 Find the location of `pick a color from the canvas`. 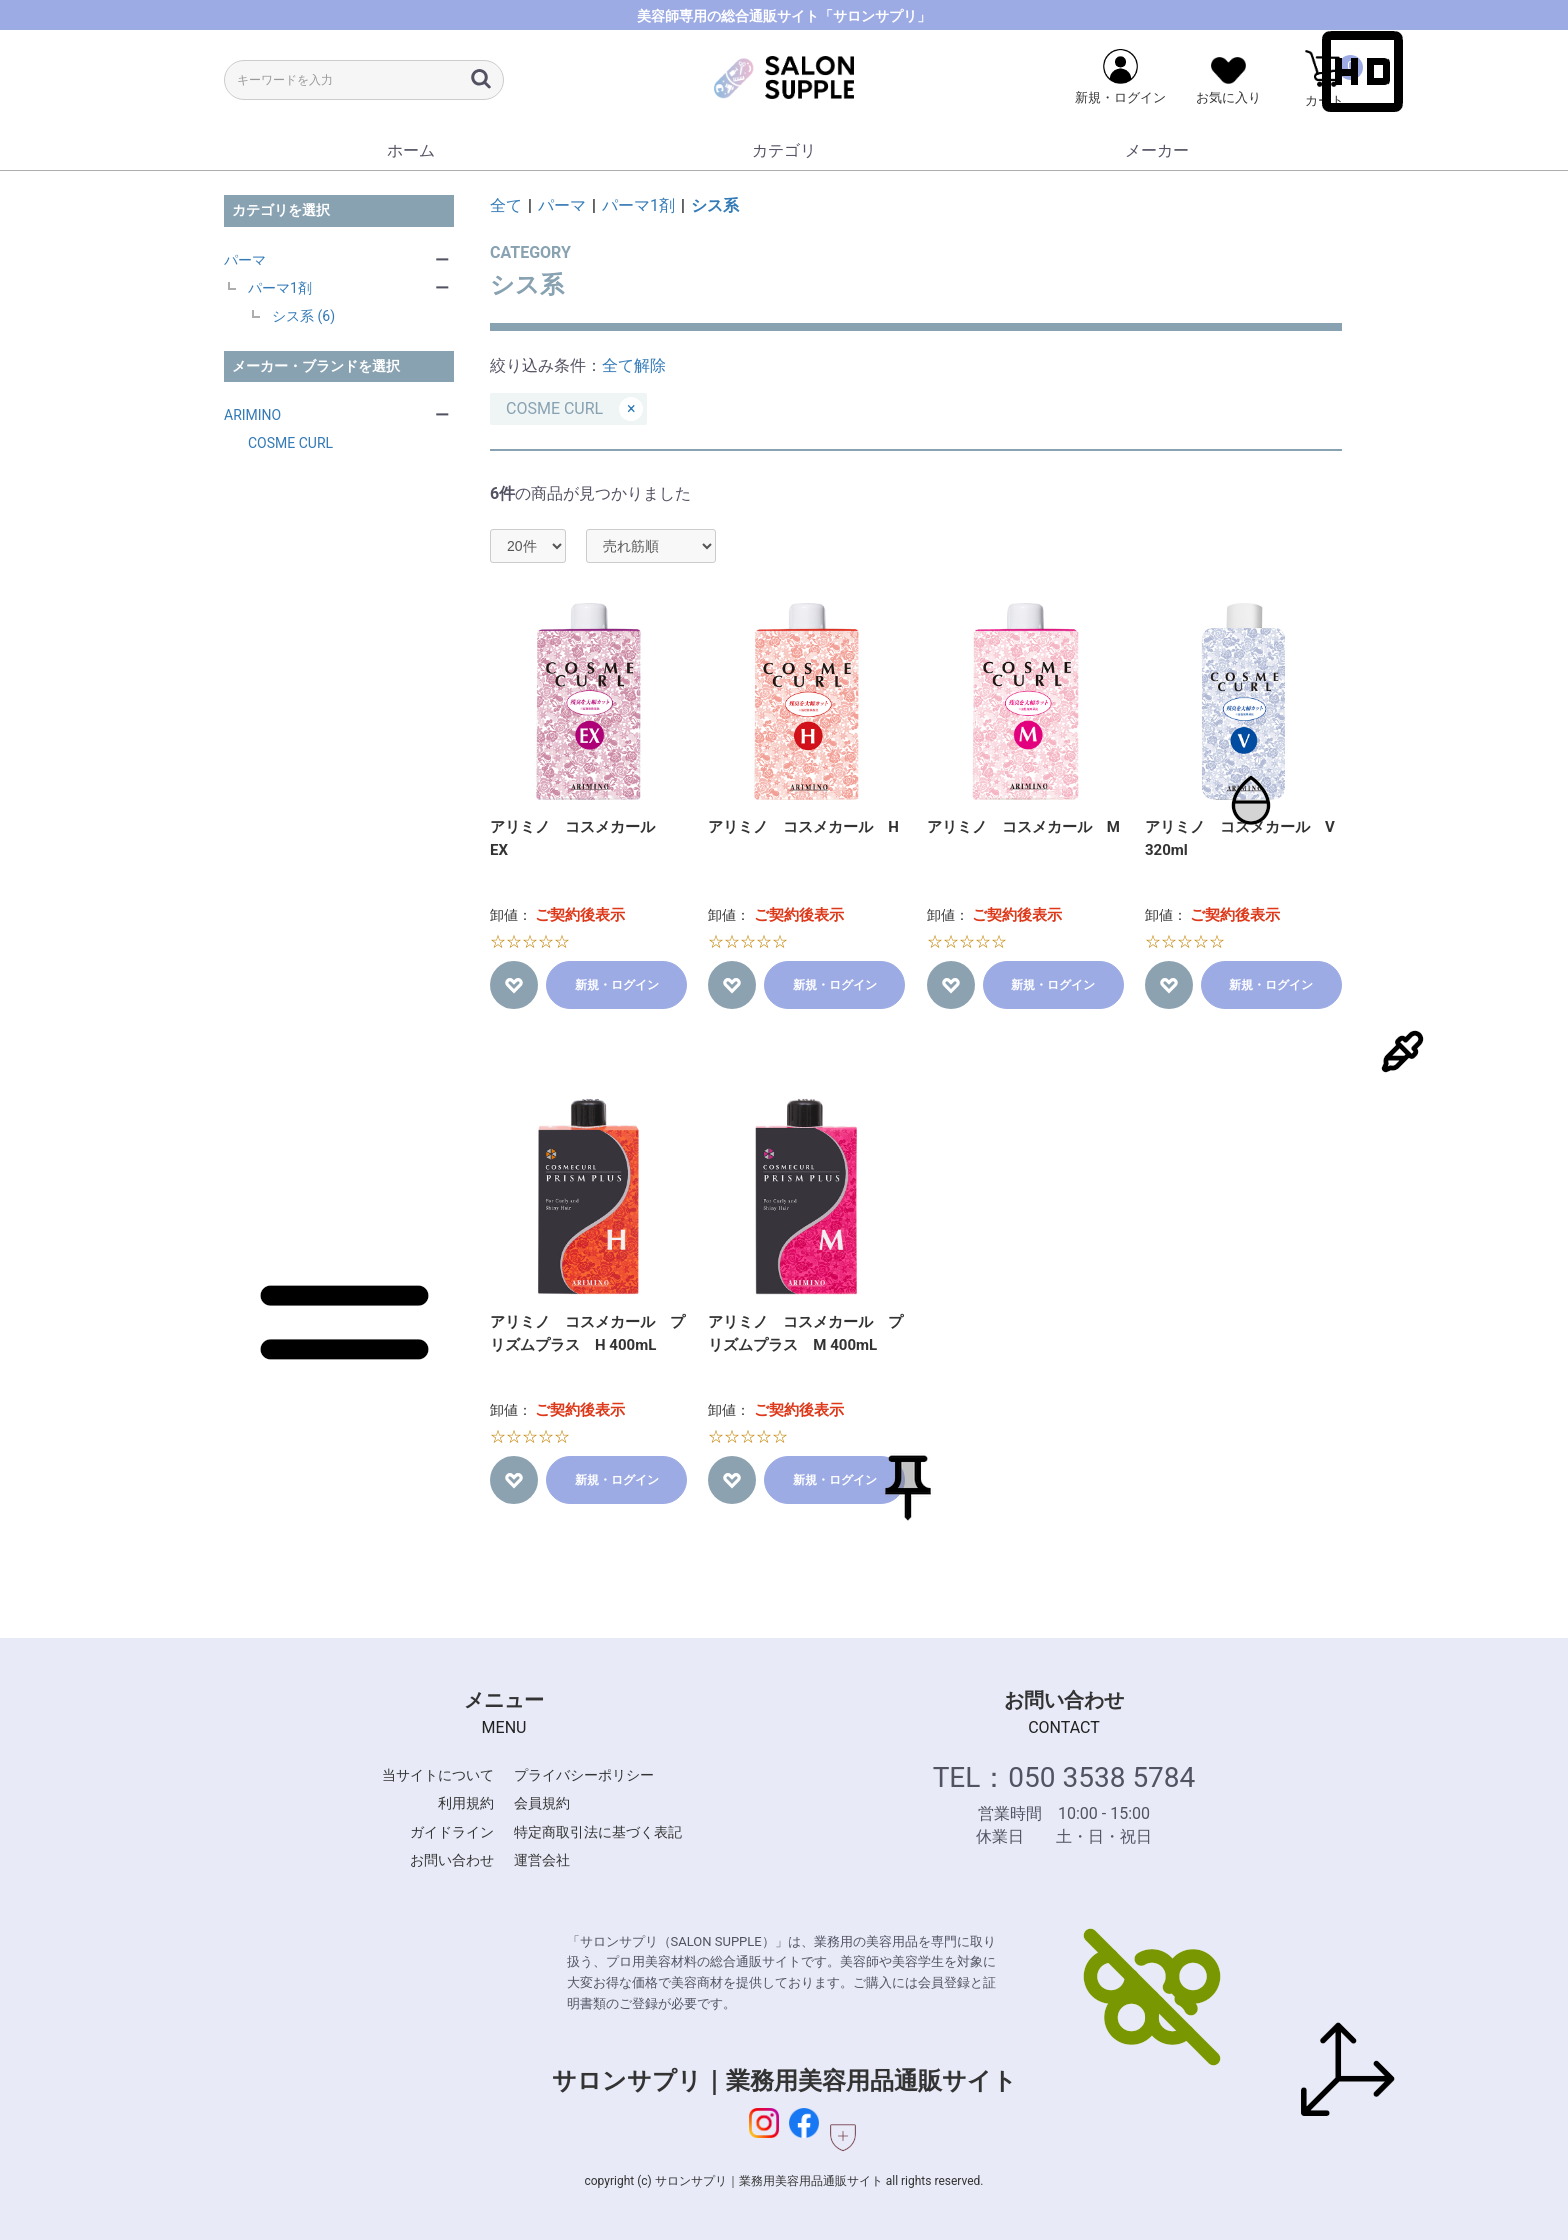

pick a color from the canvas is located at coordinates (1402, 1051).